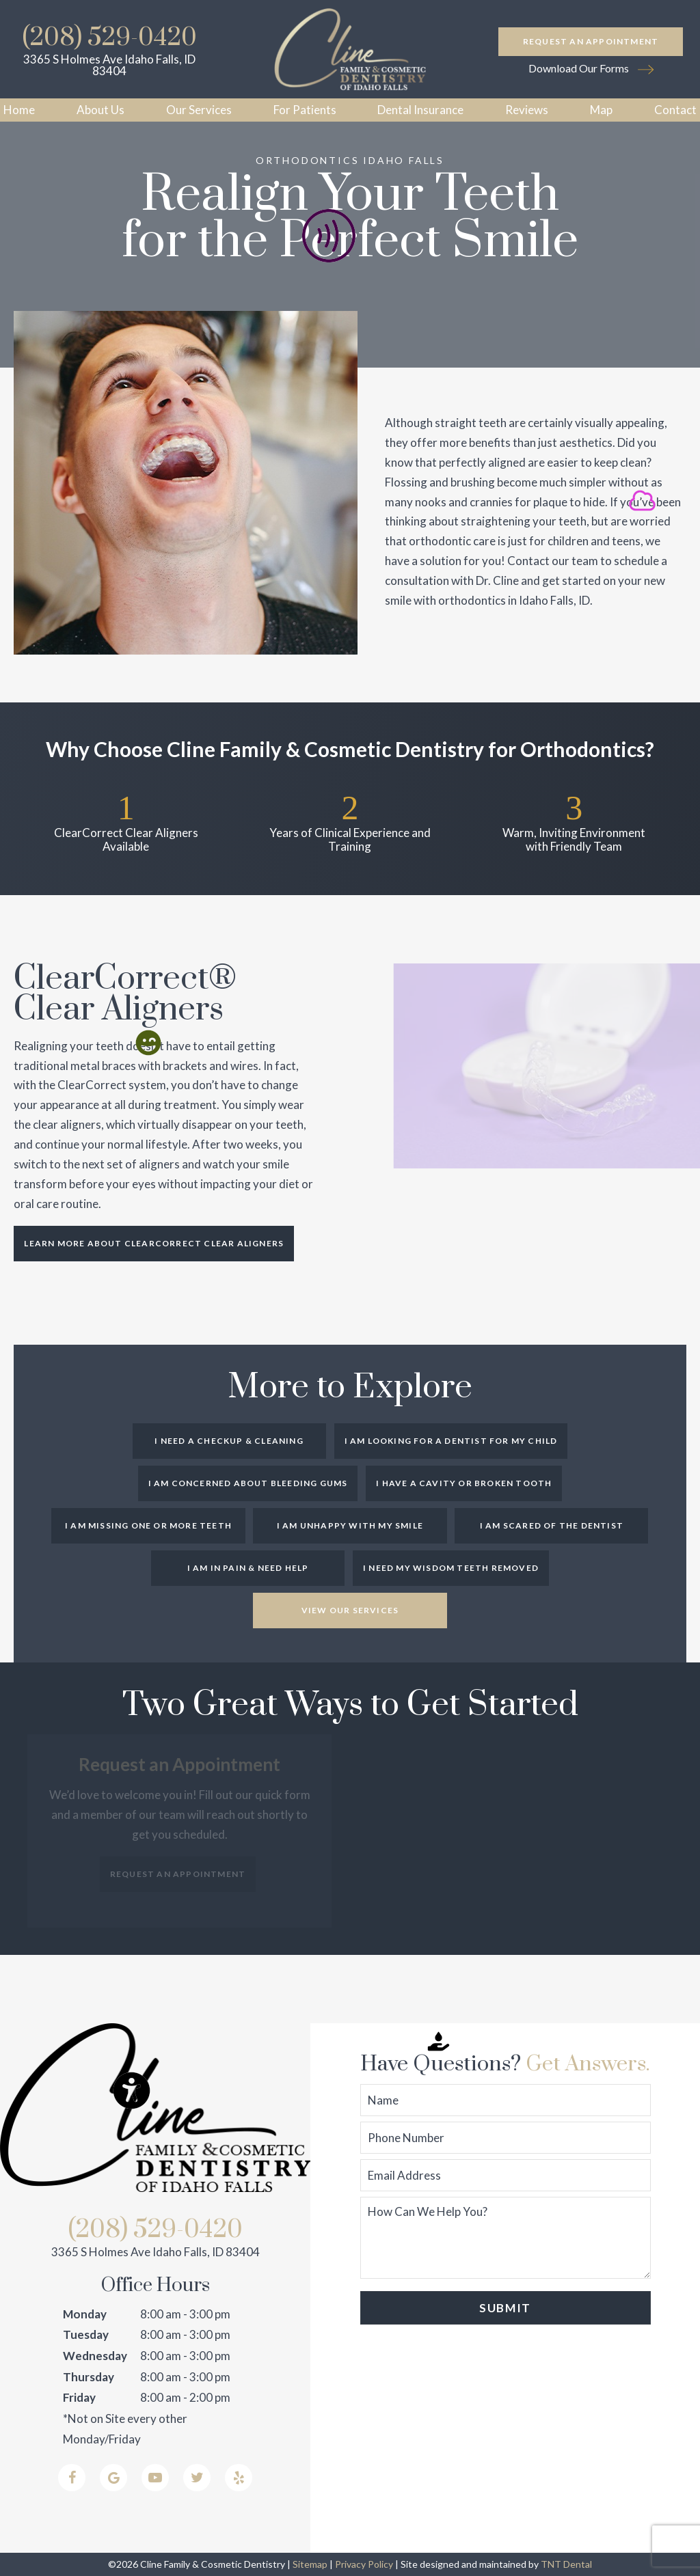 Image resolution: width=700 pixels, height=2576 pixels. What do you see at coordinates (131, 2090) in the screenshot?
I see `access accessibility settings` at bounding box center [131, 2090].